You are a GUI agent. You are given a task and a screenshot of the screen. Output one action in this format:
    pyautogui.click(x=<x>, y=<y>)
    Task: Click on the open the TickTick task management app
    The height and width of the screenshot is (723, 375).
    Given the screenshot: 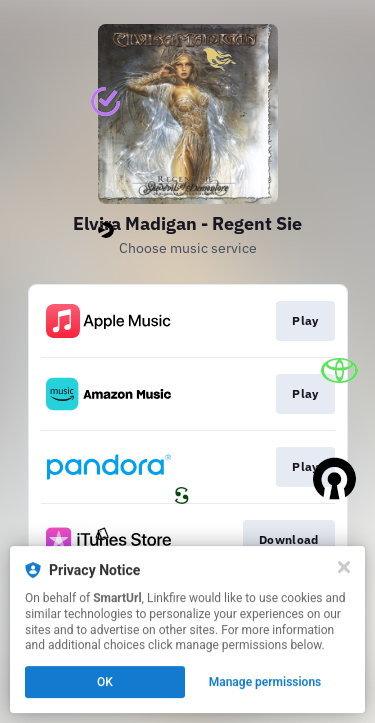 What is the action you would take?
    pyautogui.click(x=105, y=101)
    